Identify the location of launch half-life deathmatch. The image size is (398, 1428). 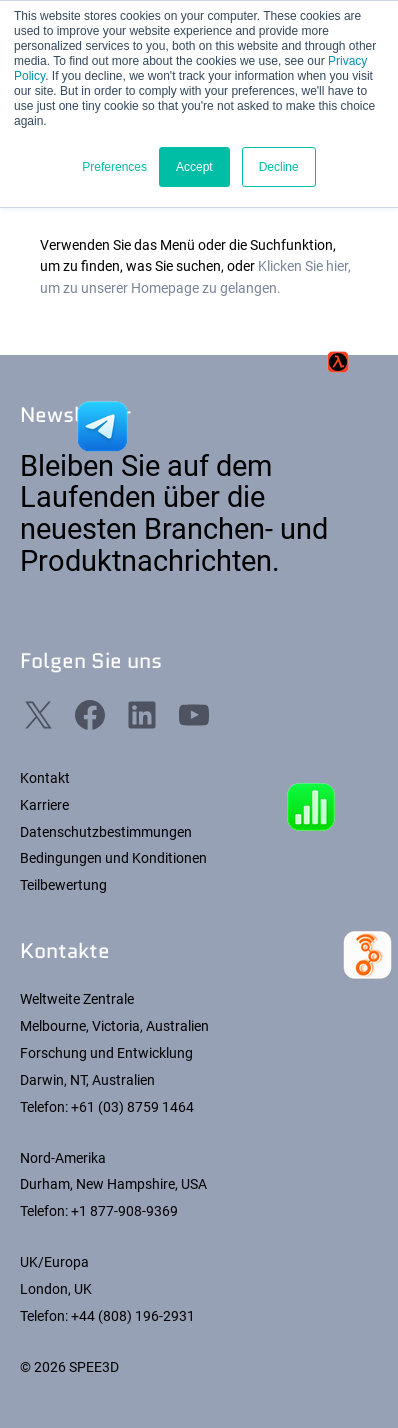
(338, 362).